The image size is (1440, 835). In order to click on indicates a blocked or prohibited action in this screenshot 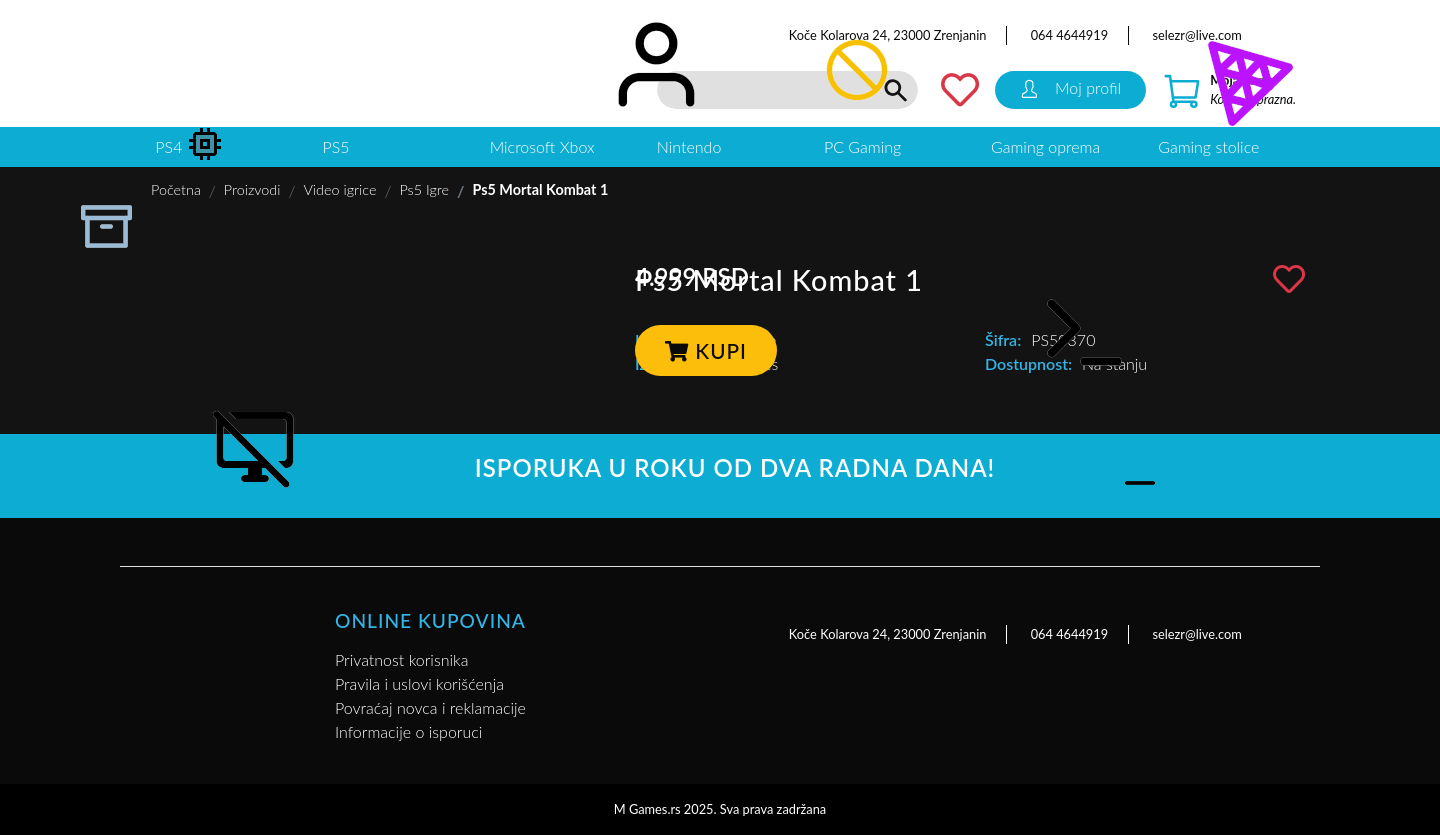, I will do `click(857, 70)`.